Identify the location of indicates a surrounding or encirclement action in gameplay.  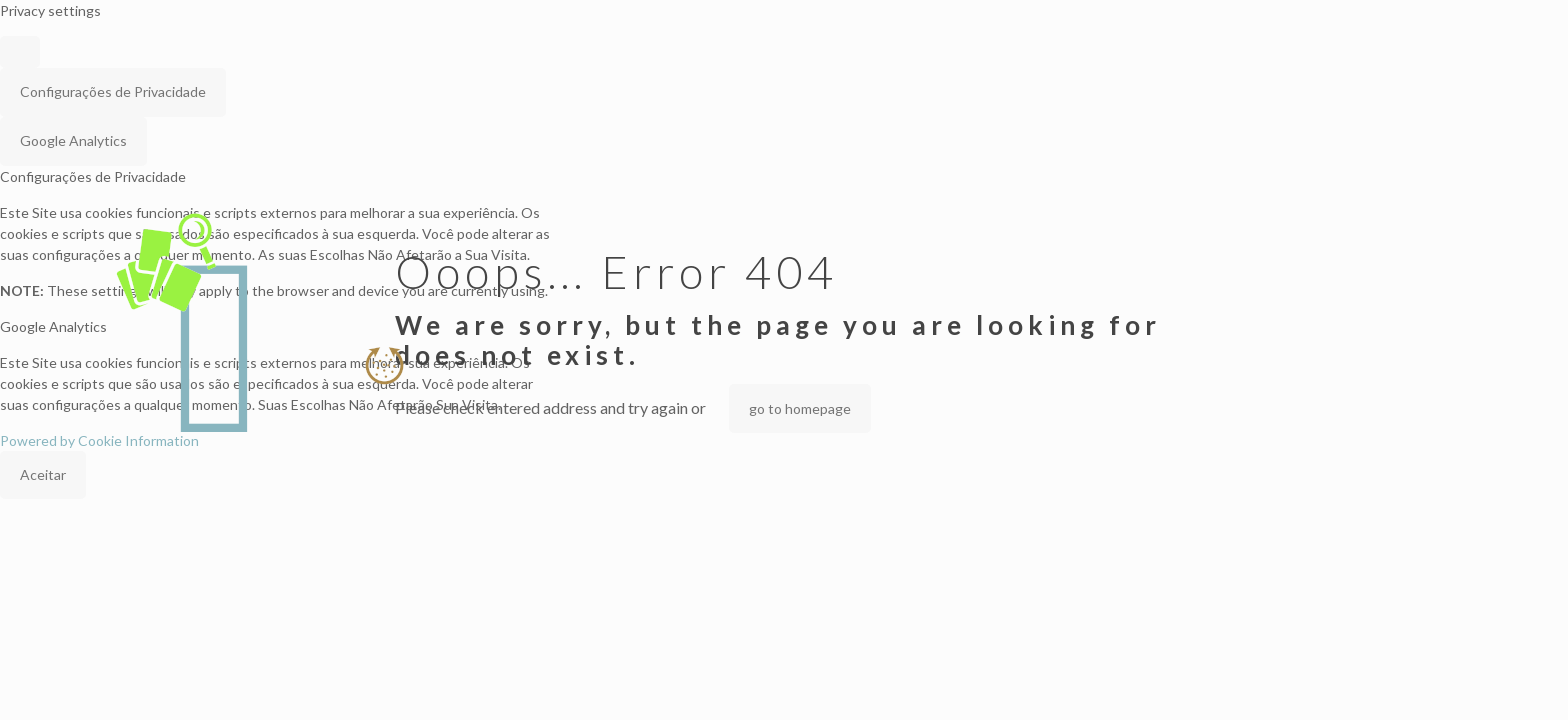
(384, 365).